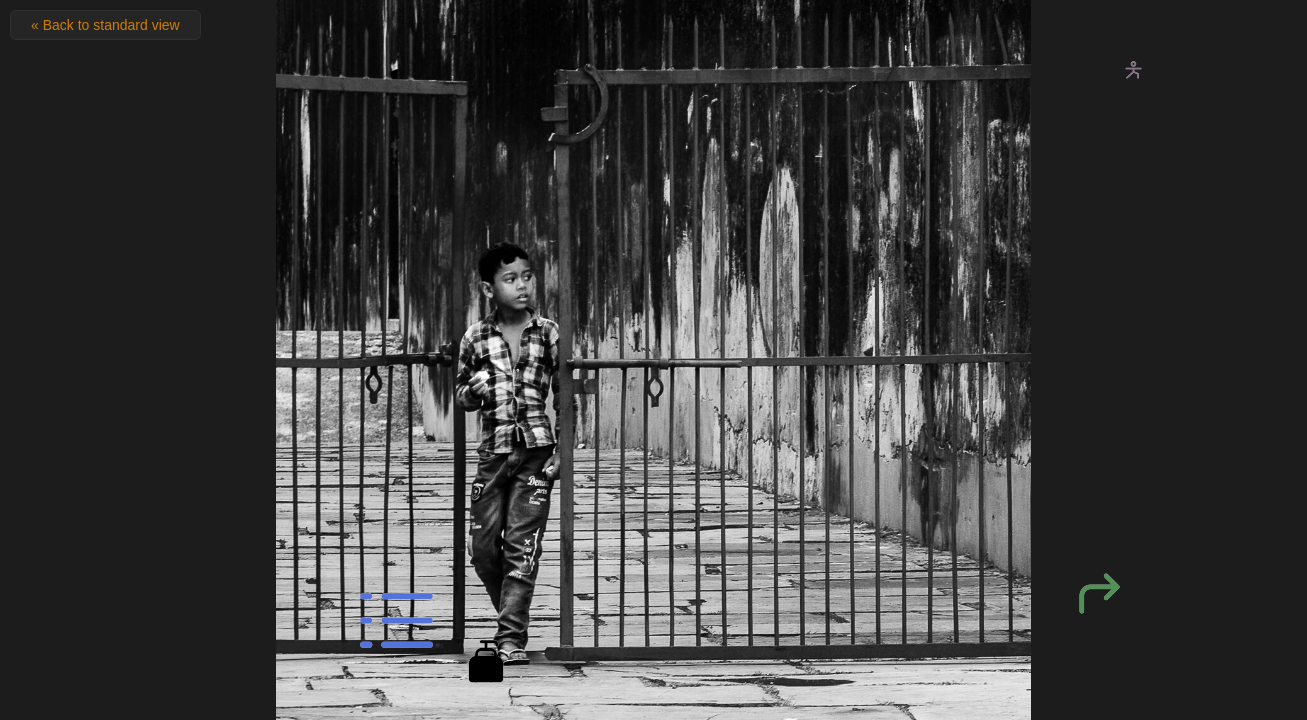  What do you see at coordinates (396, 620) in the screenshot?
I see `view a bulleted list` at bounding box center [396, 620].